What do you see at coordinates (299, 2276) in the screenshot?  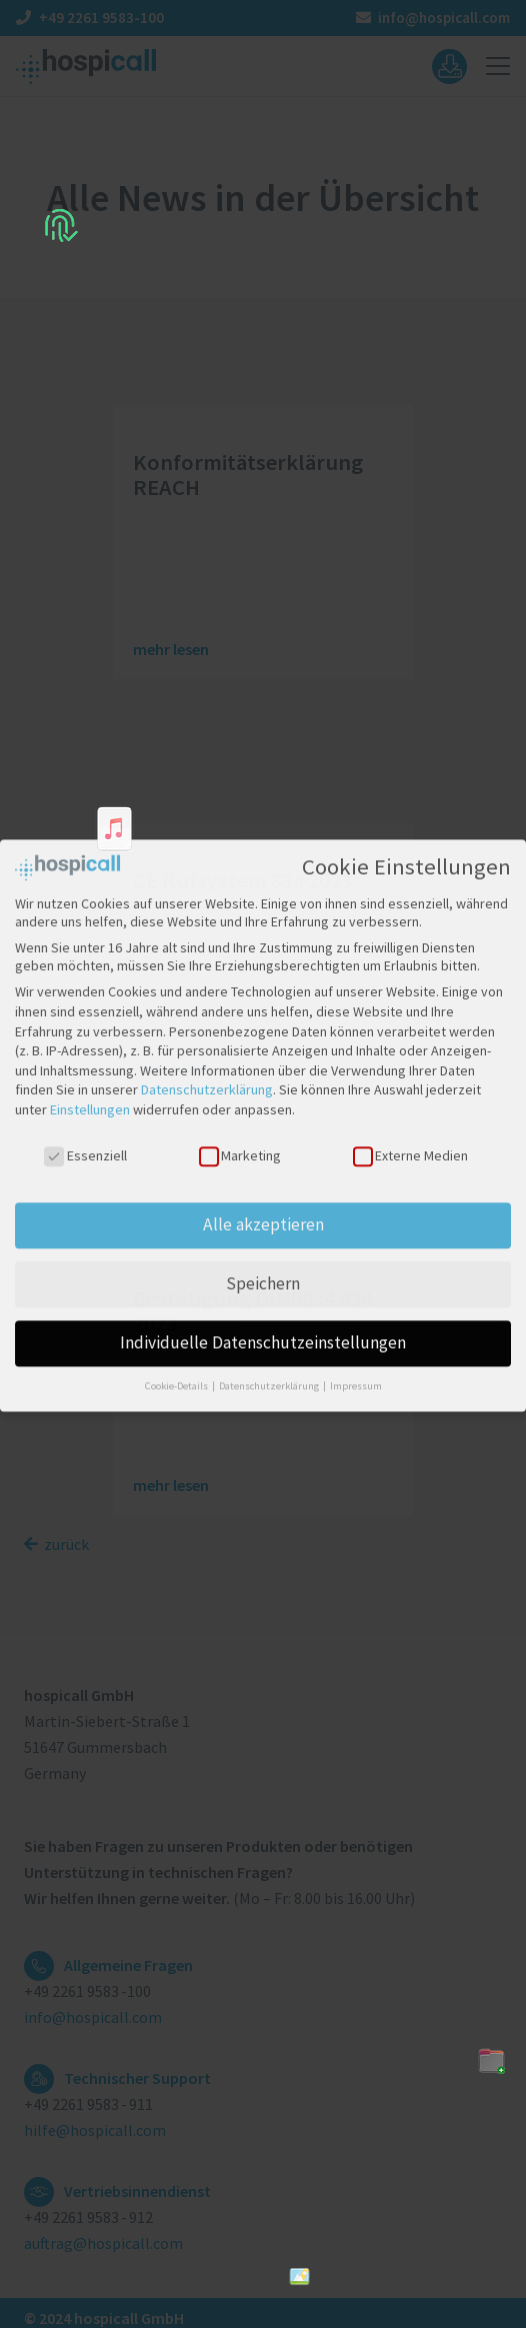 I see `open graphics or image editing applications` at bounding box center [299, 2276].